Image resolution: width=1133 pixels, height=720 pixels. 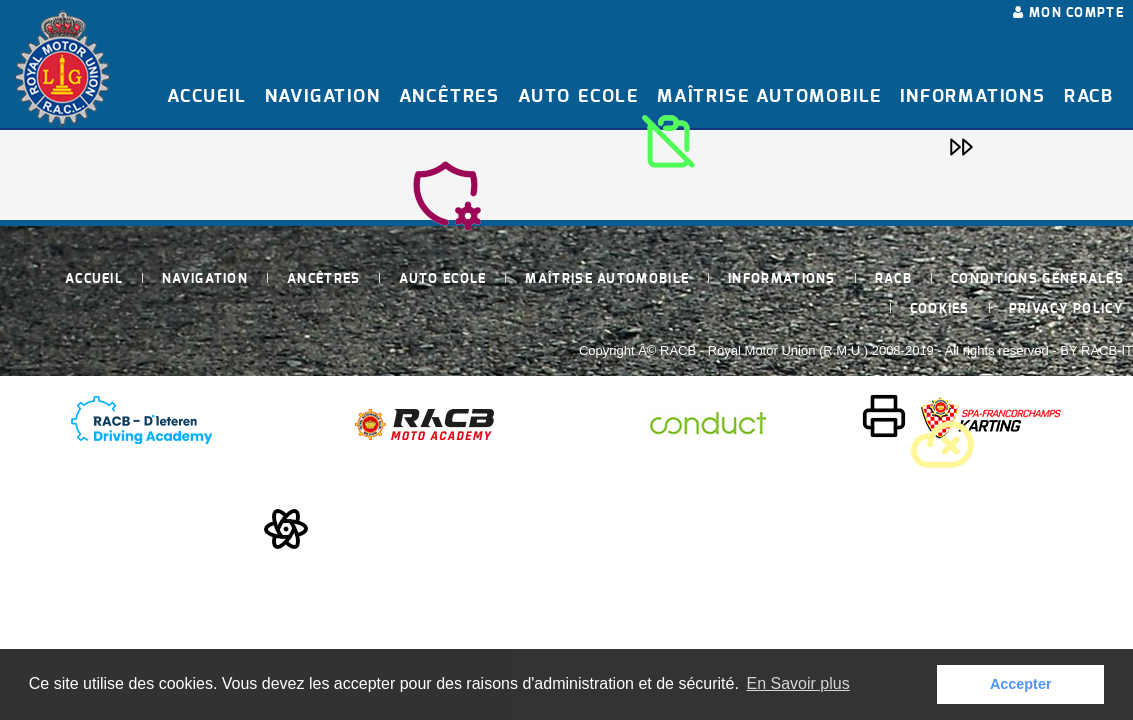 What do you see at coordinates (961, 147) in the screenshot?
I see `skip to the next track` at bounding box center [961, 147].